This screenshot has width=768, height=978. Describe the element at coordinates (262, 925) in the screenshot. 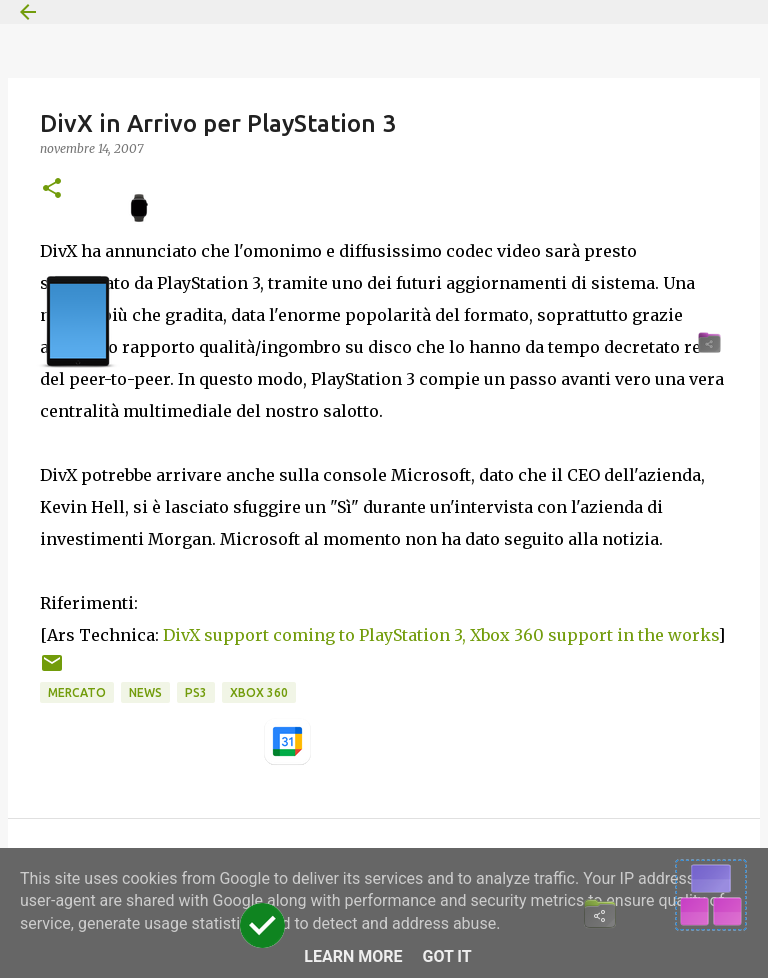

I see `confirm or approve an action` at that location.